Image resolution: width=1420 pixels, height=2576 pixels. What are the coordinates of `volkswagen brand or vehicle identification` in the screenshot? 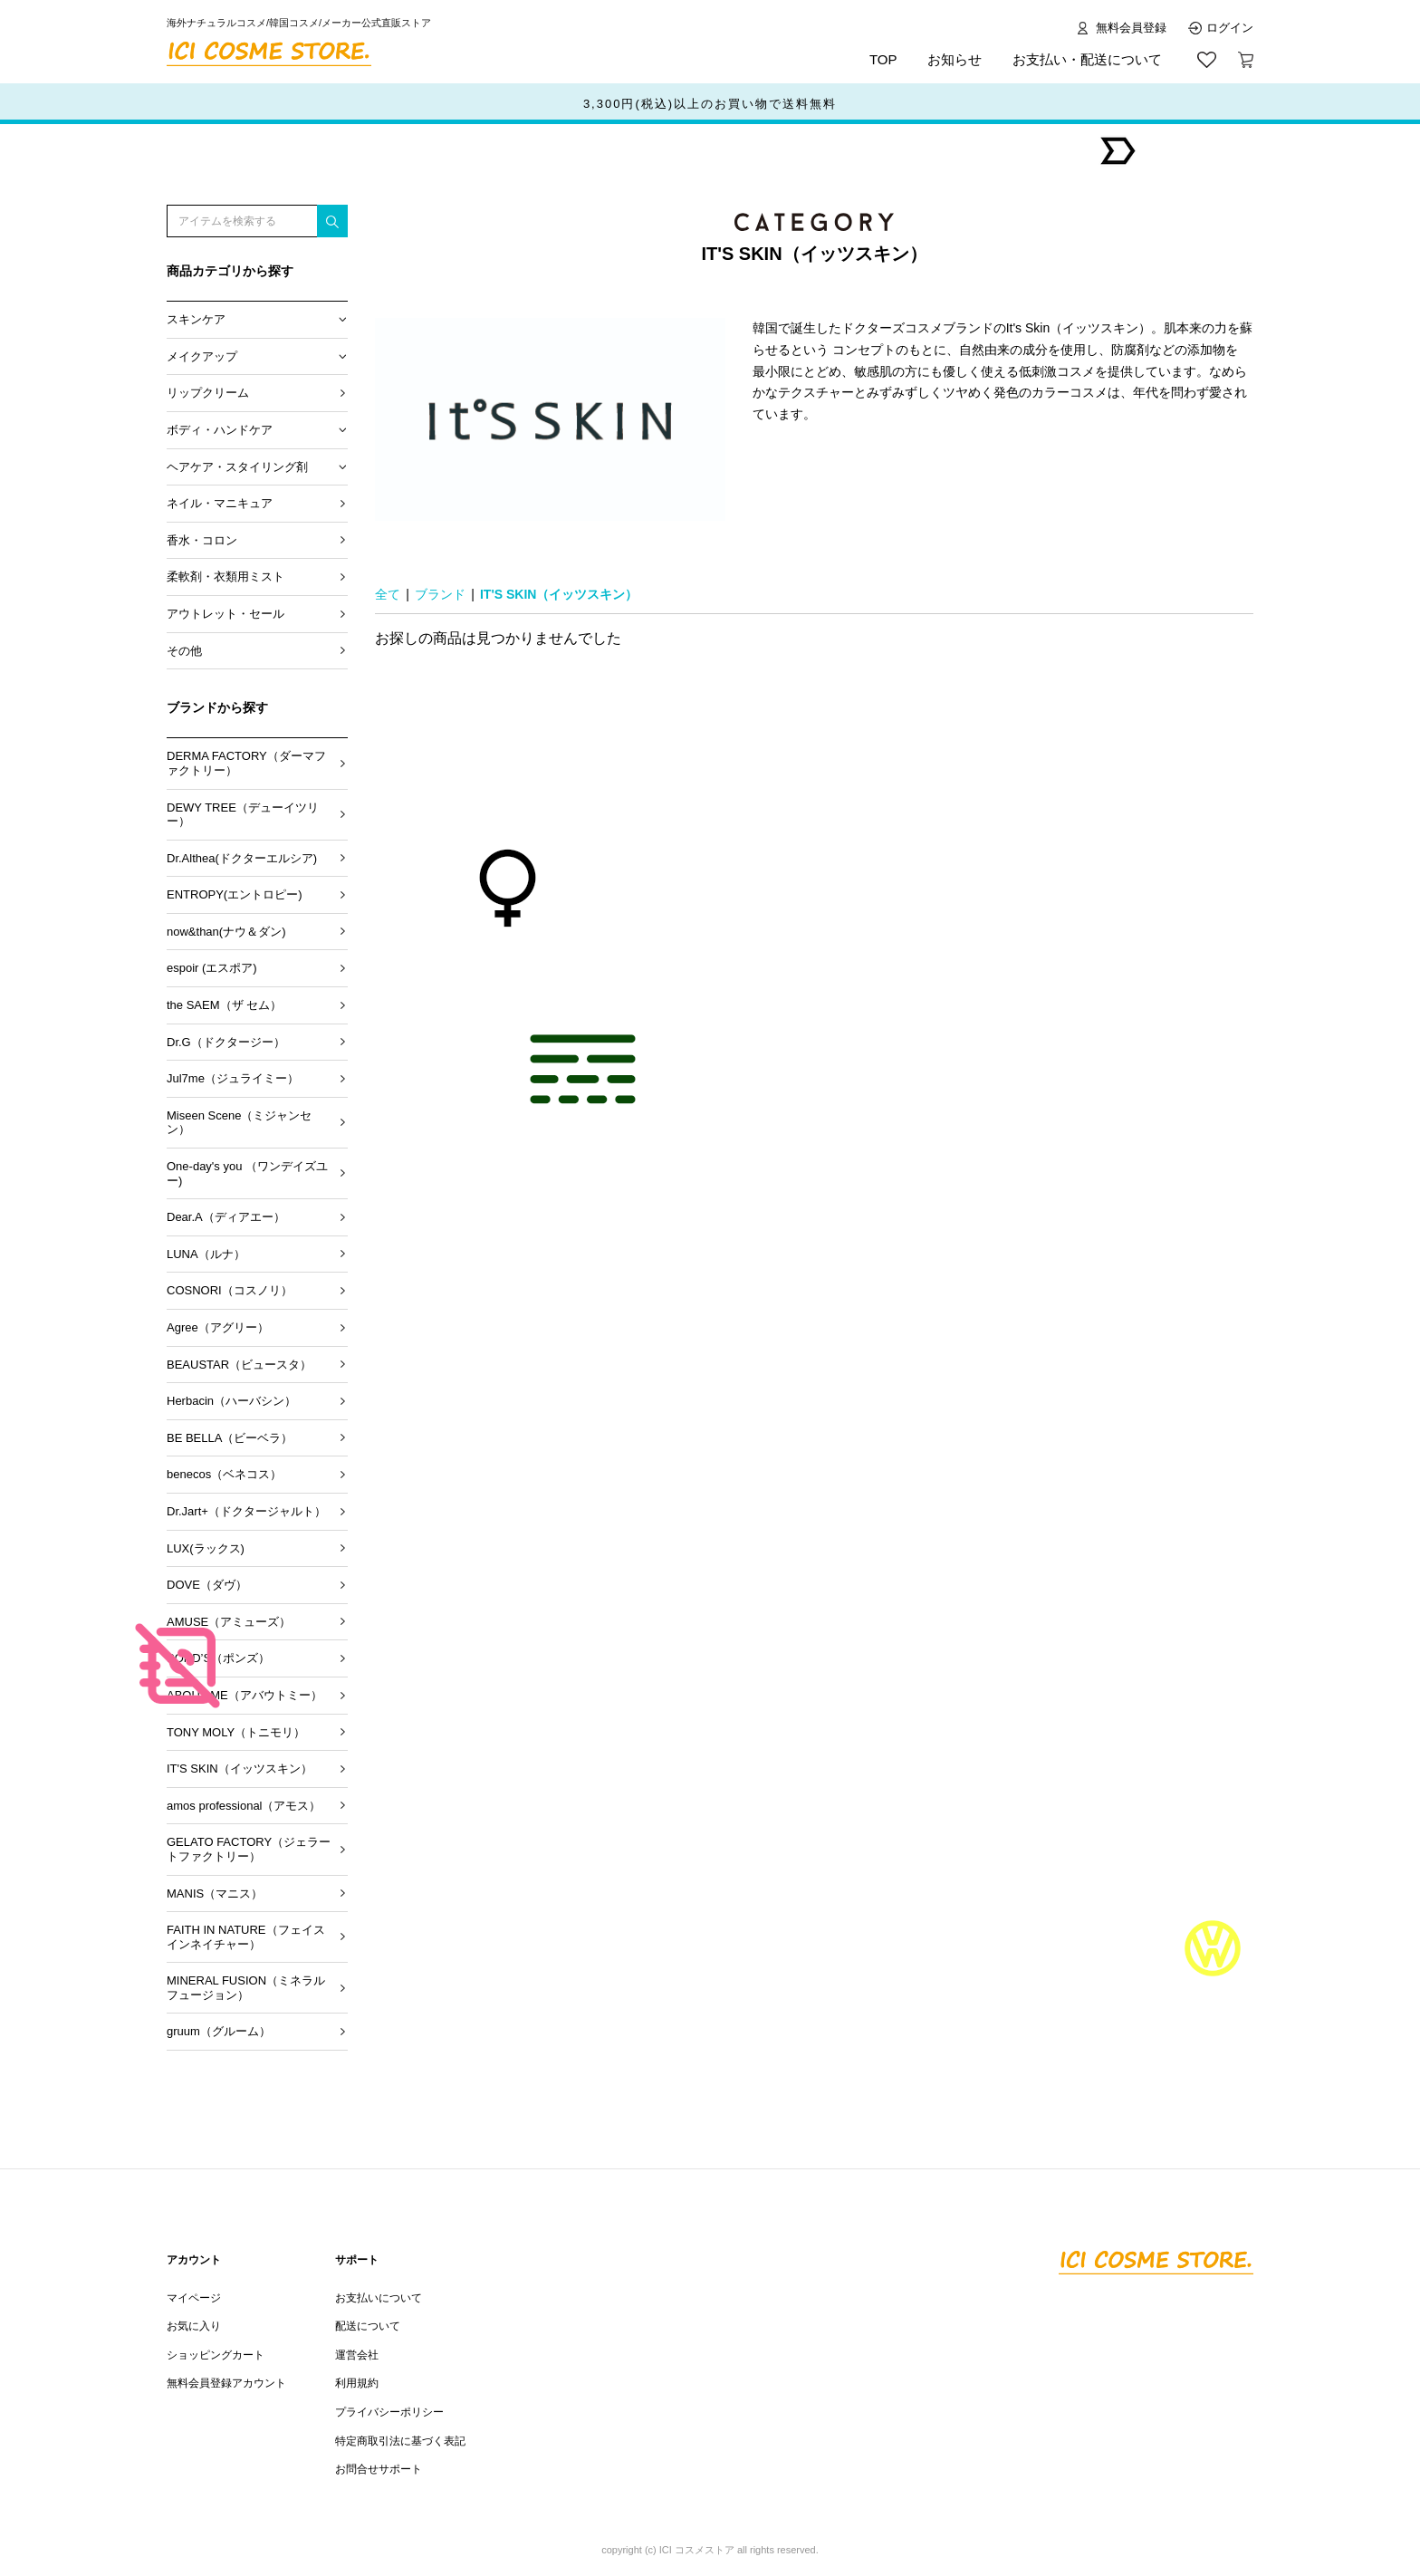 It's located at (1213, 1948).